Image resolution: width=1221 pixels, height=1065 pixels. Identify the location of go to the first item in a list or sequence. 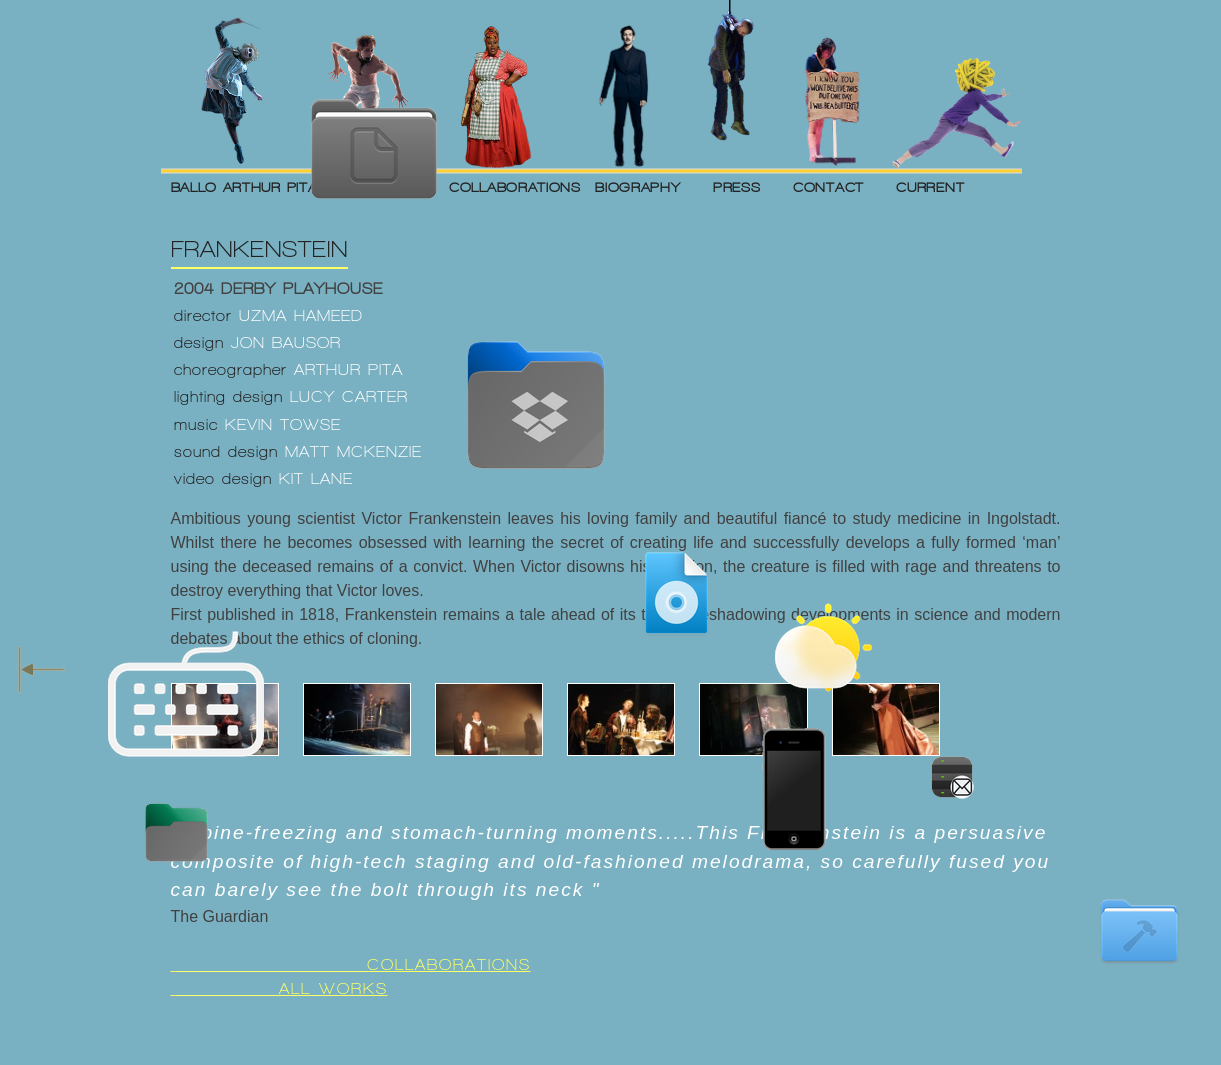
(41, 669).